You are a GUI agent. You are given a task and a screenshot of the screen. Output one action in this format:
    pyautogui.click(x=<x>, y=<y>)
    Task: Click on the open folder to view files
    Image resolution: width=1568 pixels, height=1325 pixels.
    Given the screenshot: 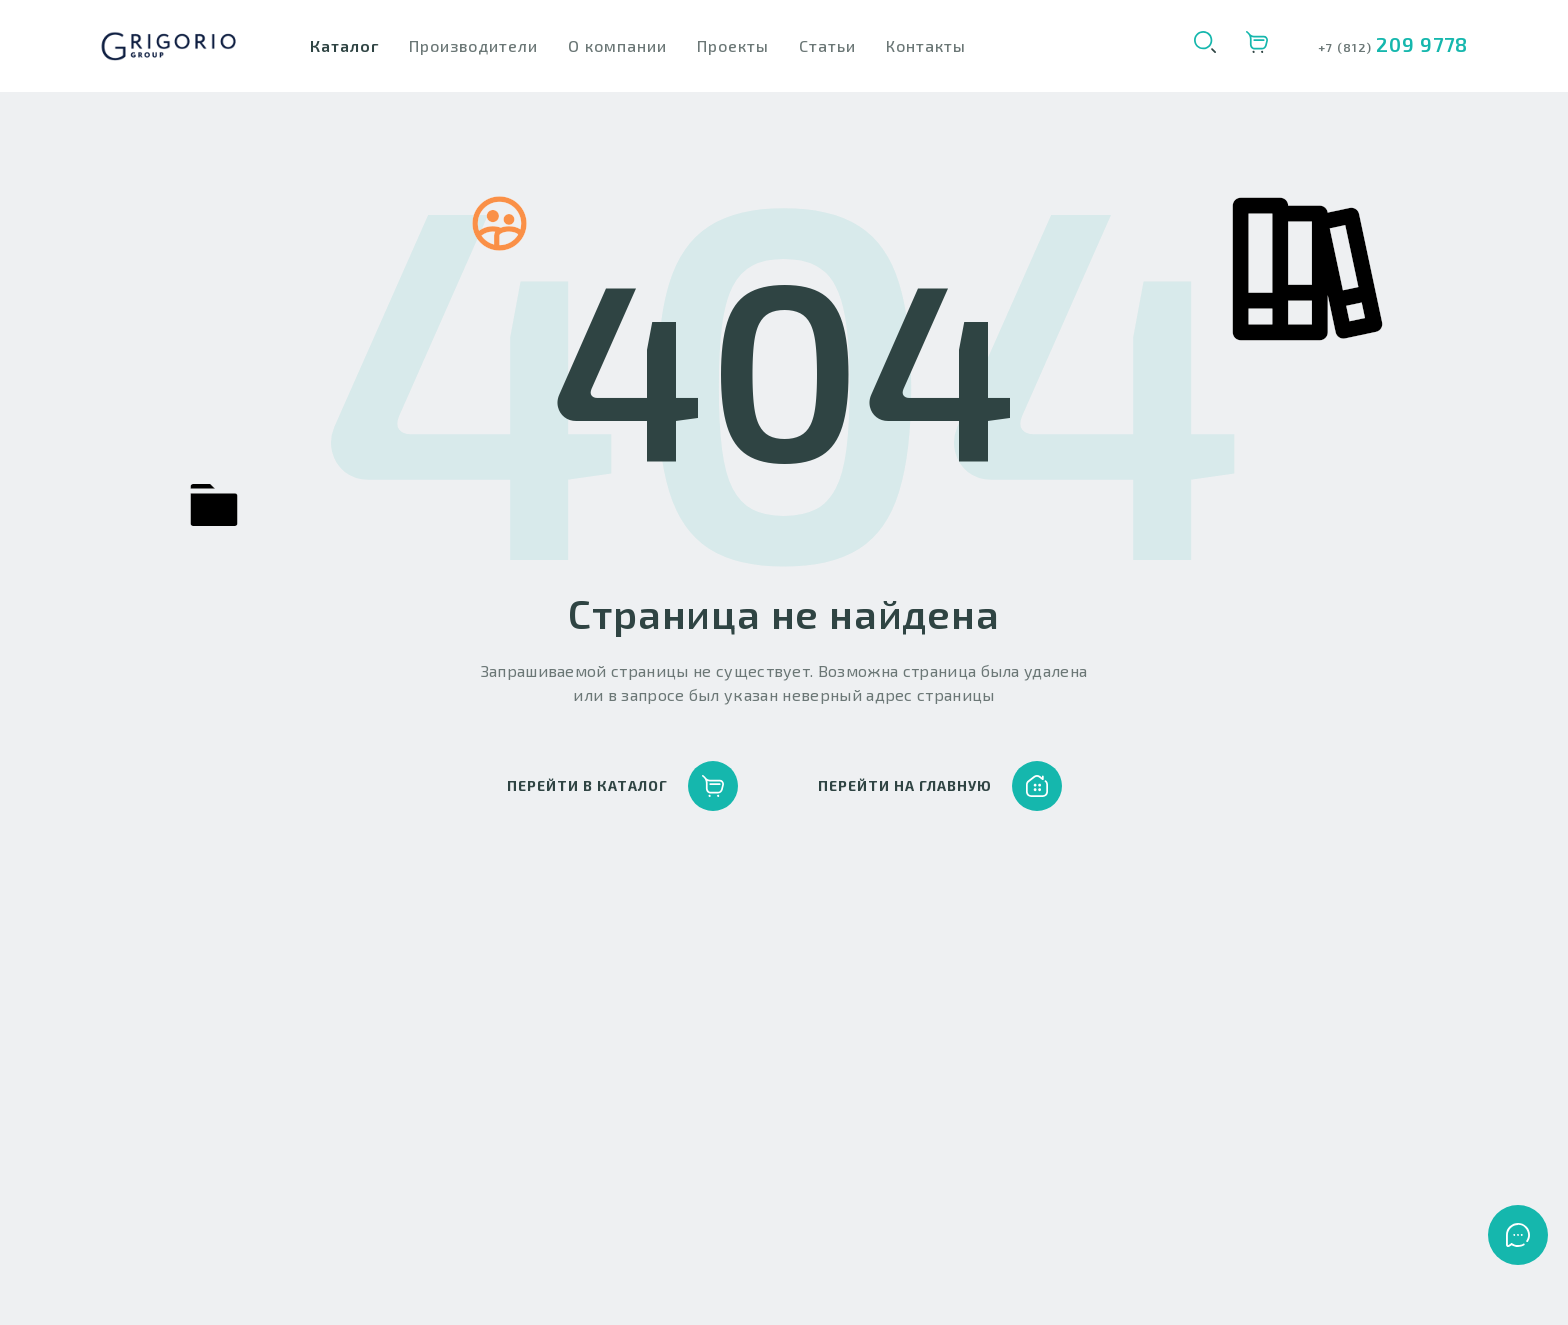 What is the action you would take?
    pyautogui.click(x=214, y=505)
    